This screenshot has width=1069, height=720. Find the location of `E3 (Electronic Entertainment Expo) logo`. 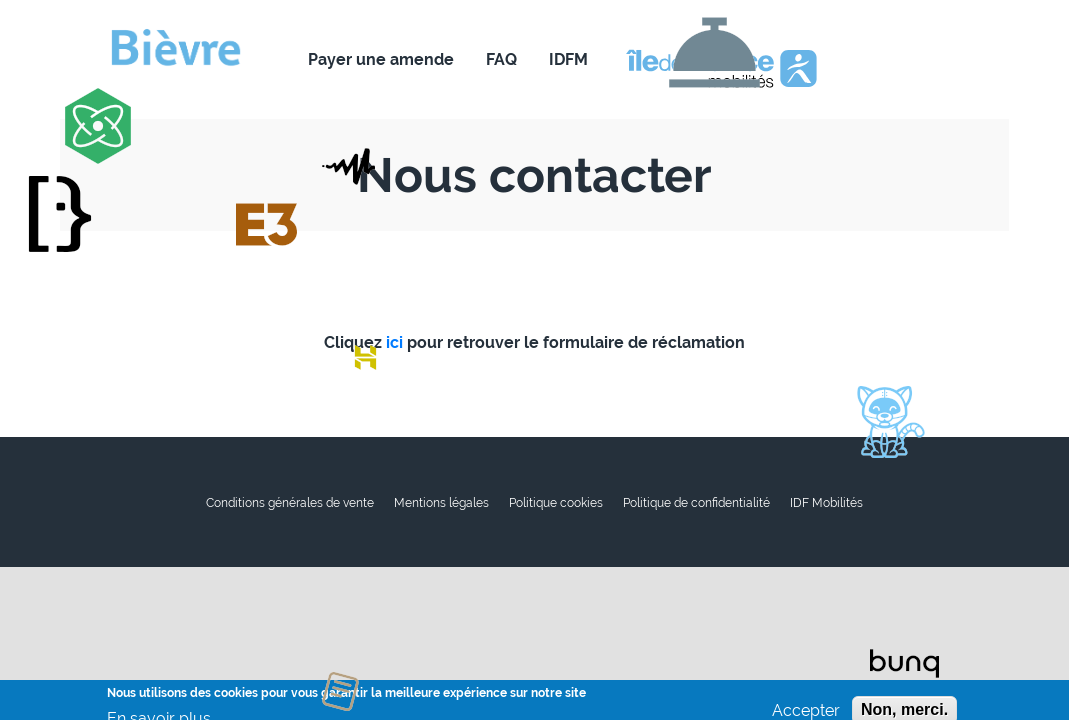

E3 (Electronic Entertainment Expo) logo is located at coordinates (266, 224).